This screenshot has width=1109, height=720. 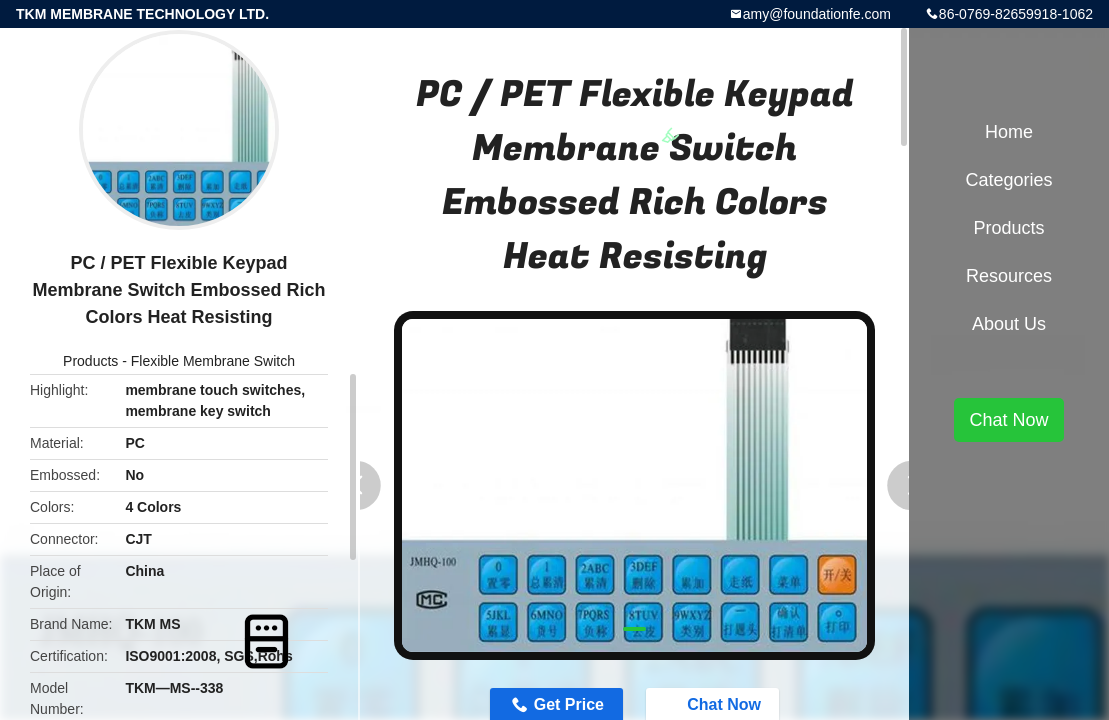 What do you see at coordinates (266, 641) in the screenshot?
I see `access cooking or kitchen appliances` at bounding box center [266, 641].